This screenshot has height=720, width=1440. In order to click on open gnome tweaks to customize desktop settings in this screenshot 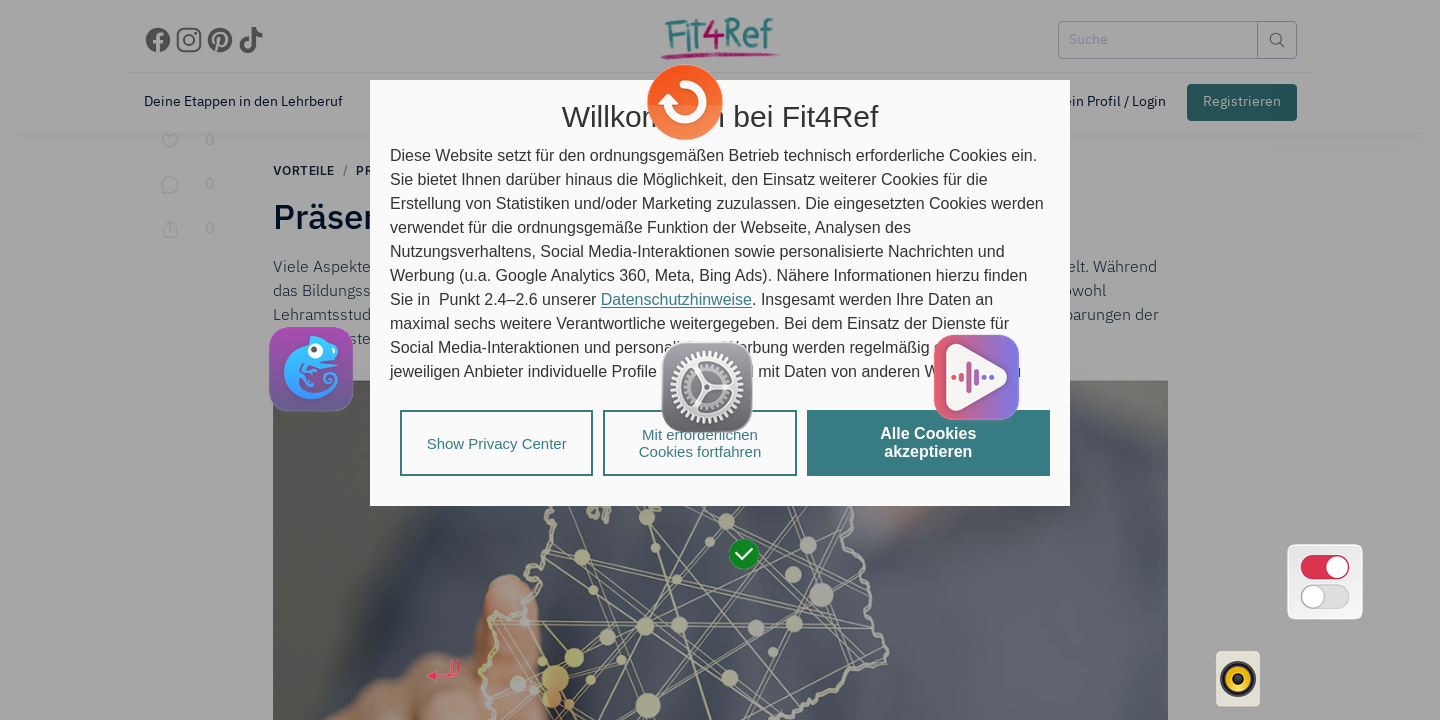, I will do `click(1325, 582)`.